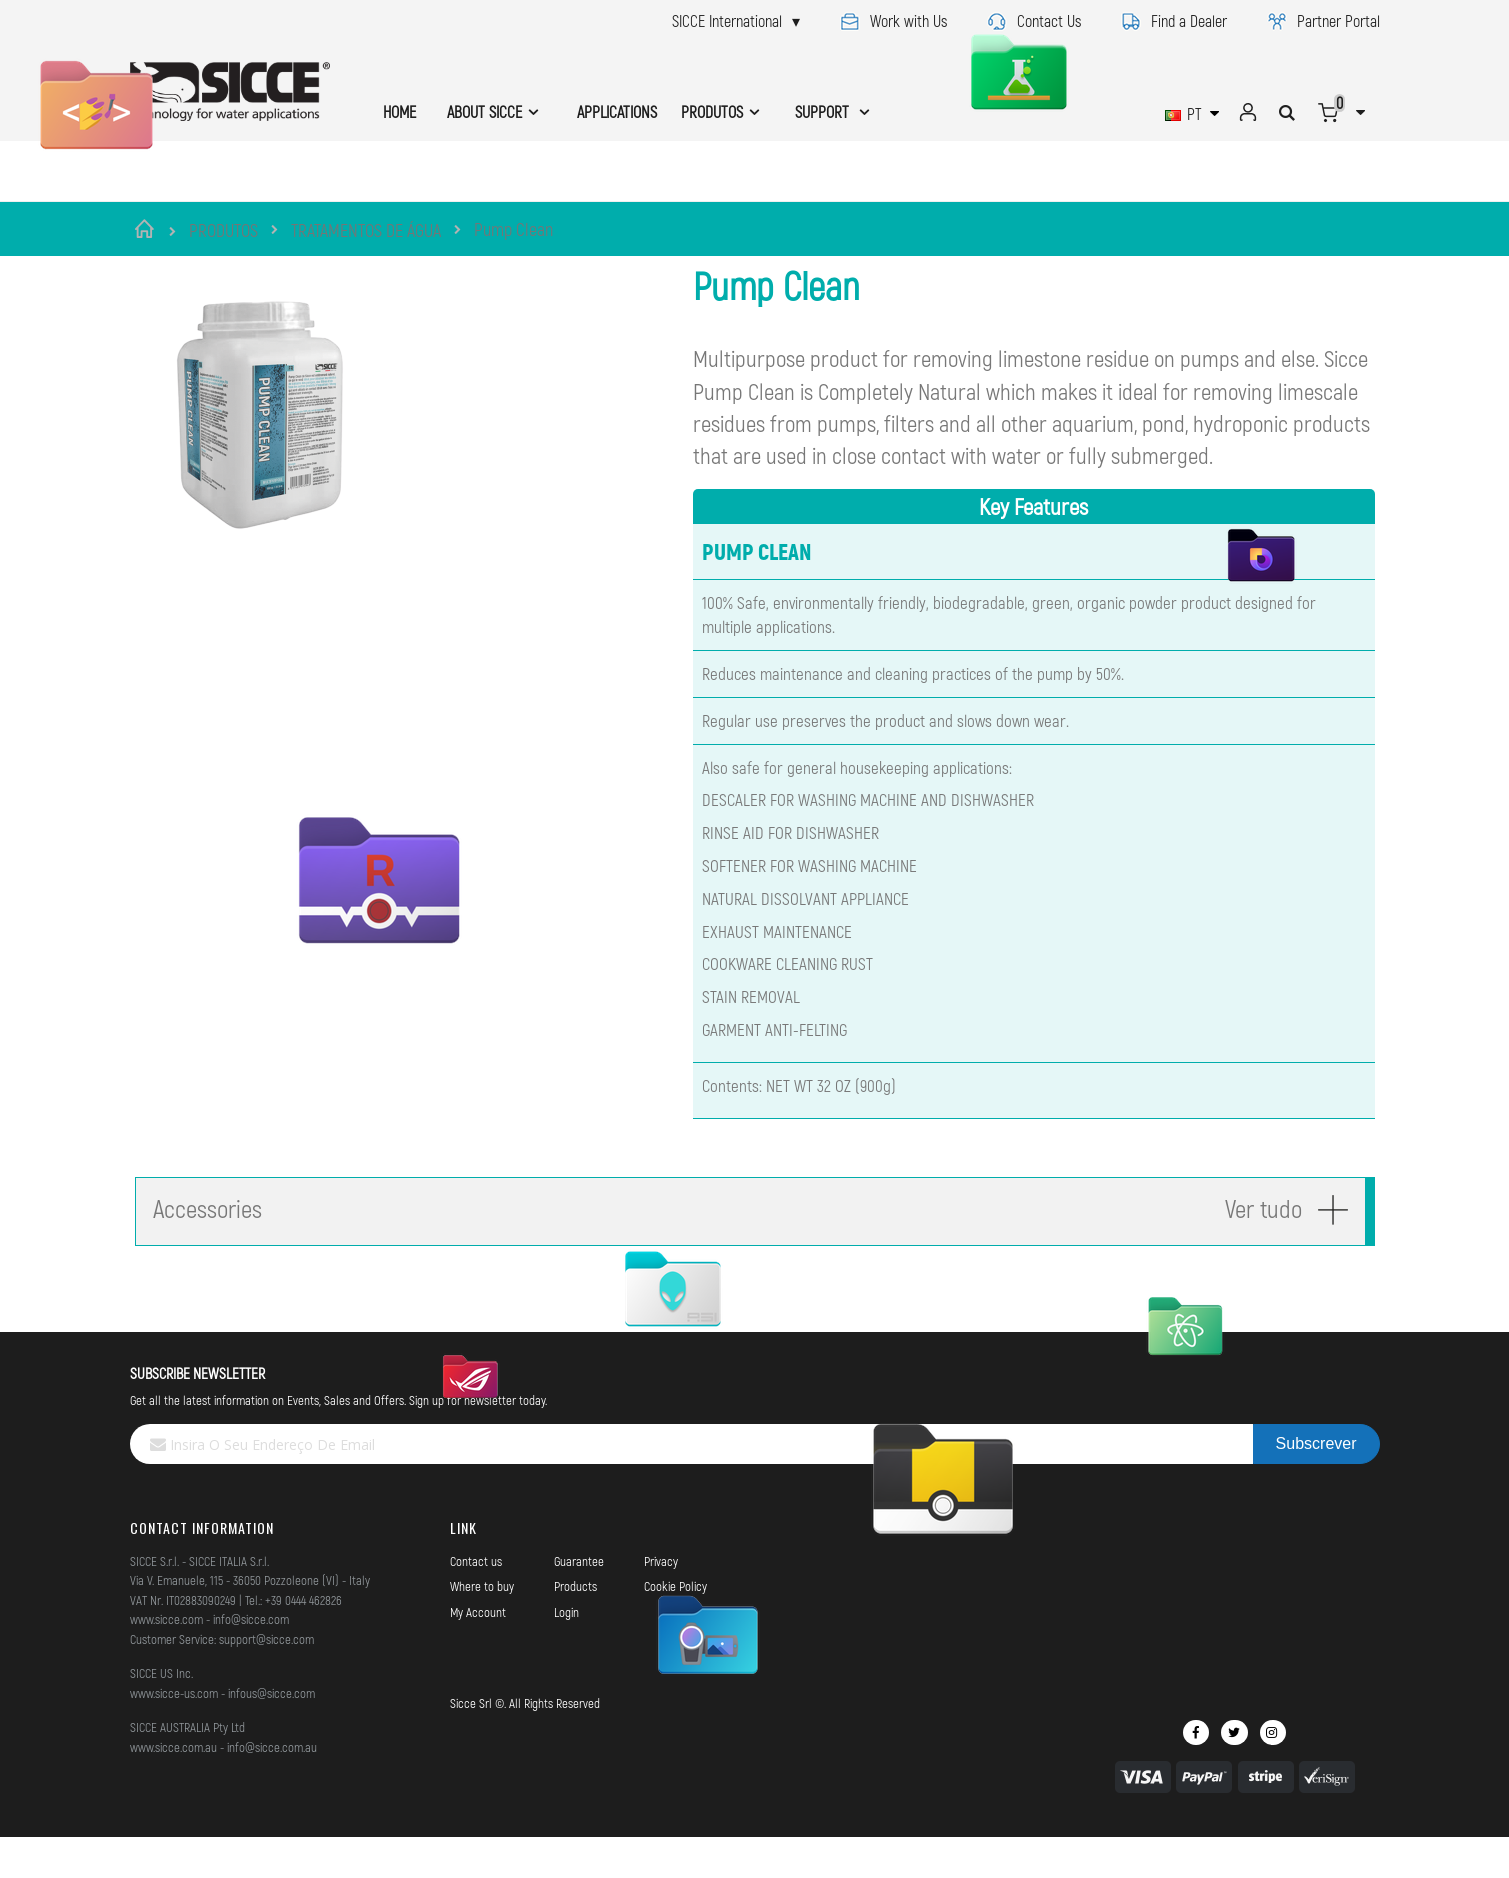  Describe the element at coordinates (707, 1637) in the screenshot. I see `open video recordings folder` at that location.